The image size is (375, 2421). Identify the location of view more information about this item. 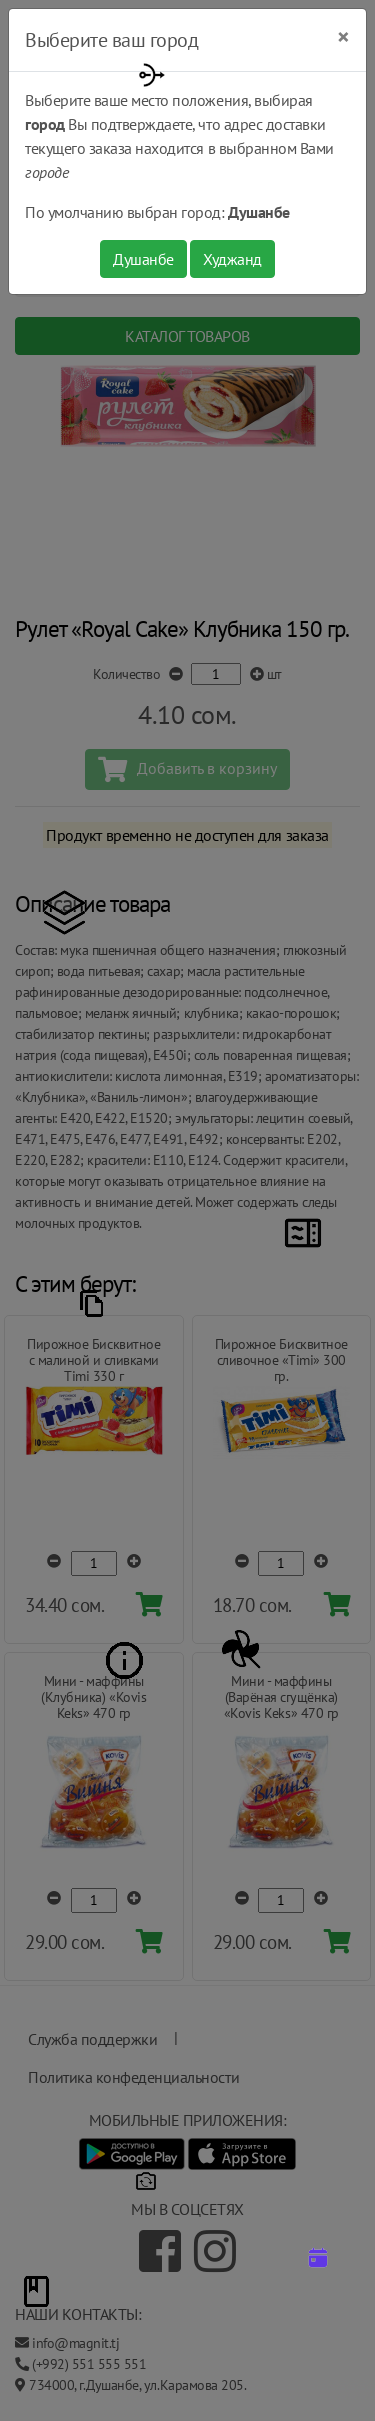
(124, 1660).